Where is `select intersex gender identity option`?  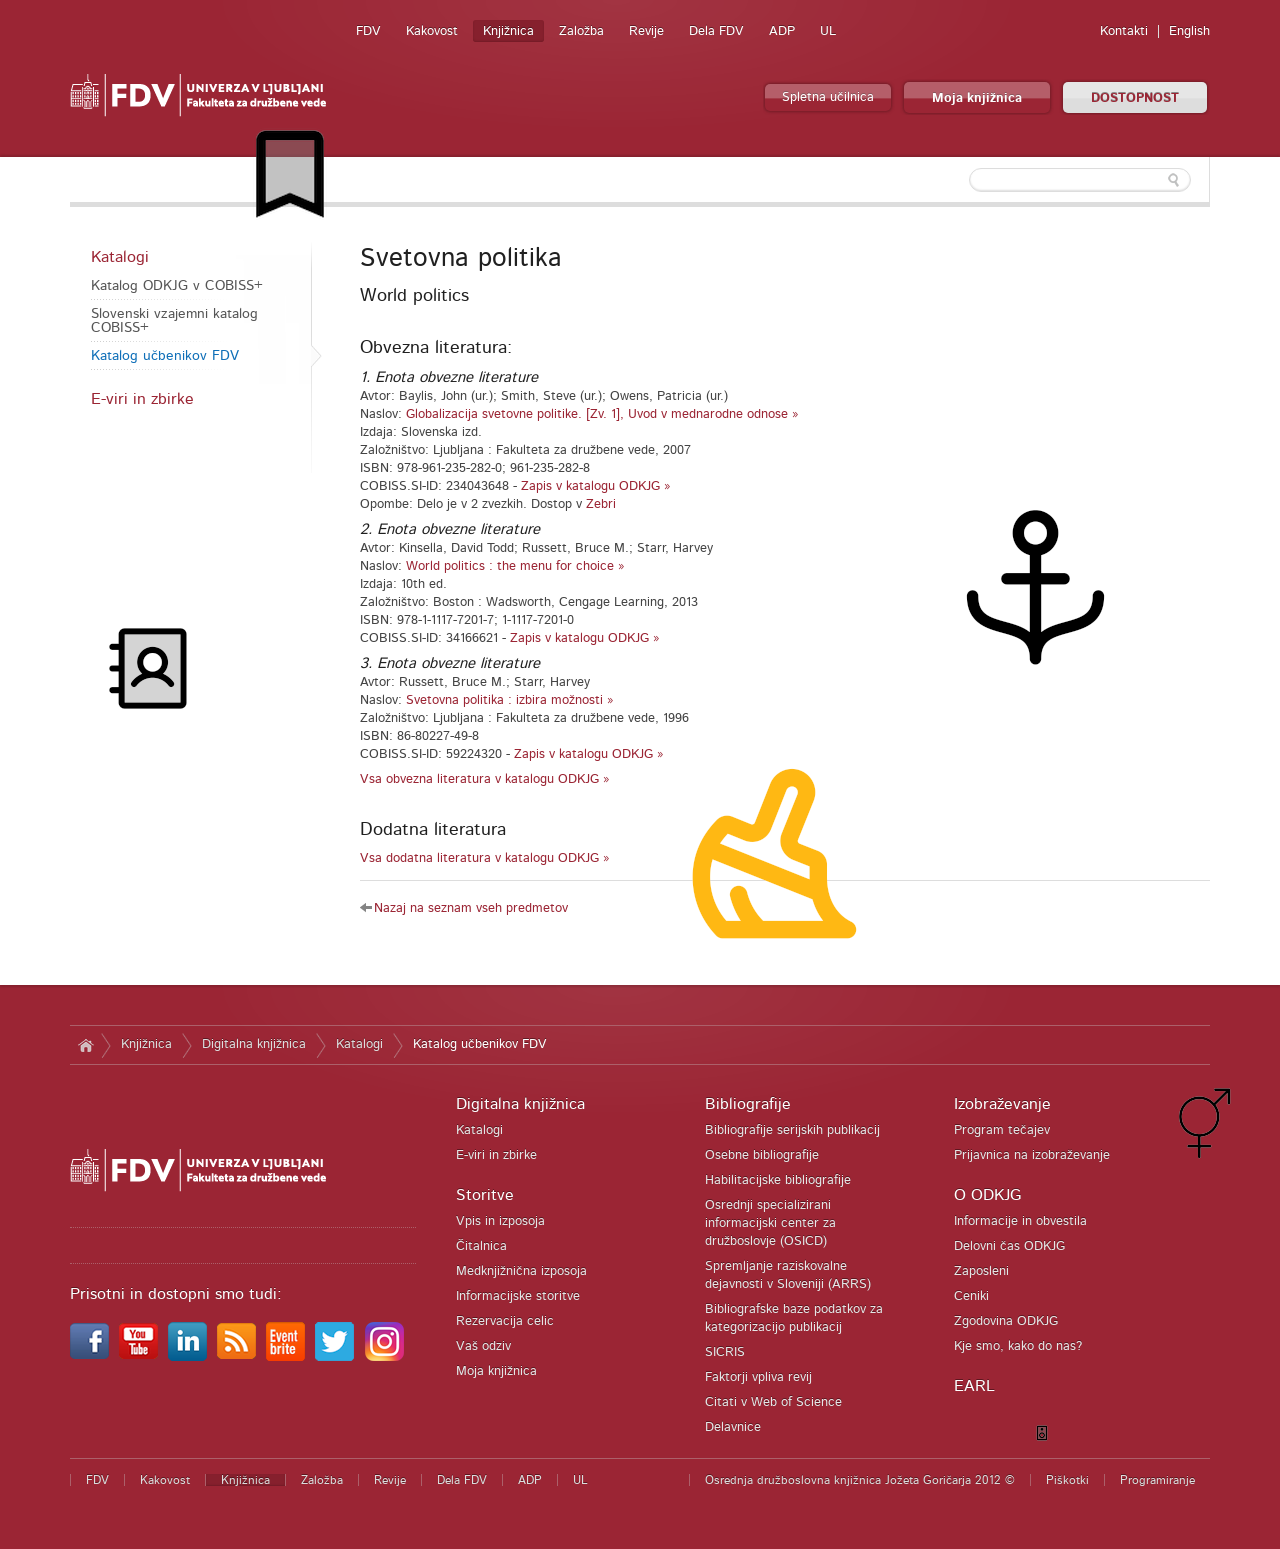
select intersex gender identity option is located at coordinates (1202, 1122).